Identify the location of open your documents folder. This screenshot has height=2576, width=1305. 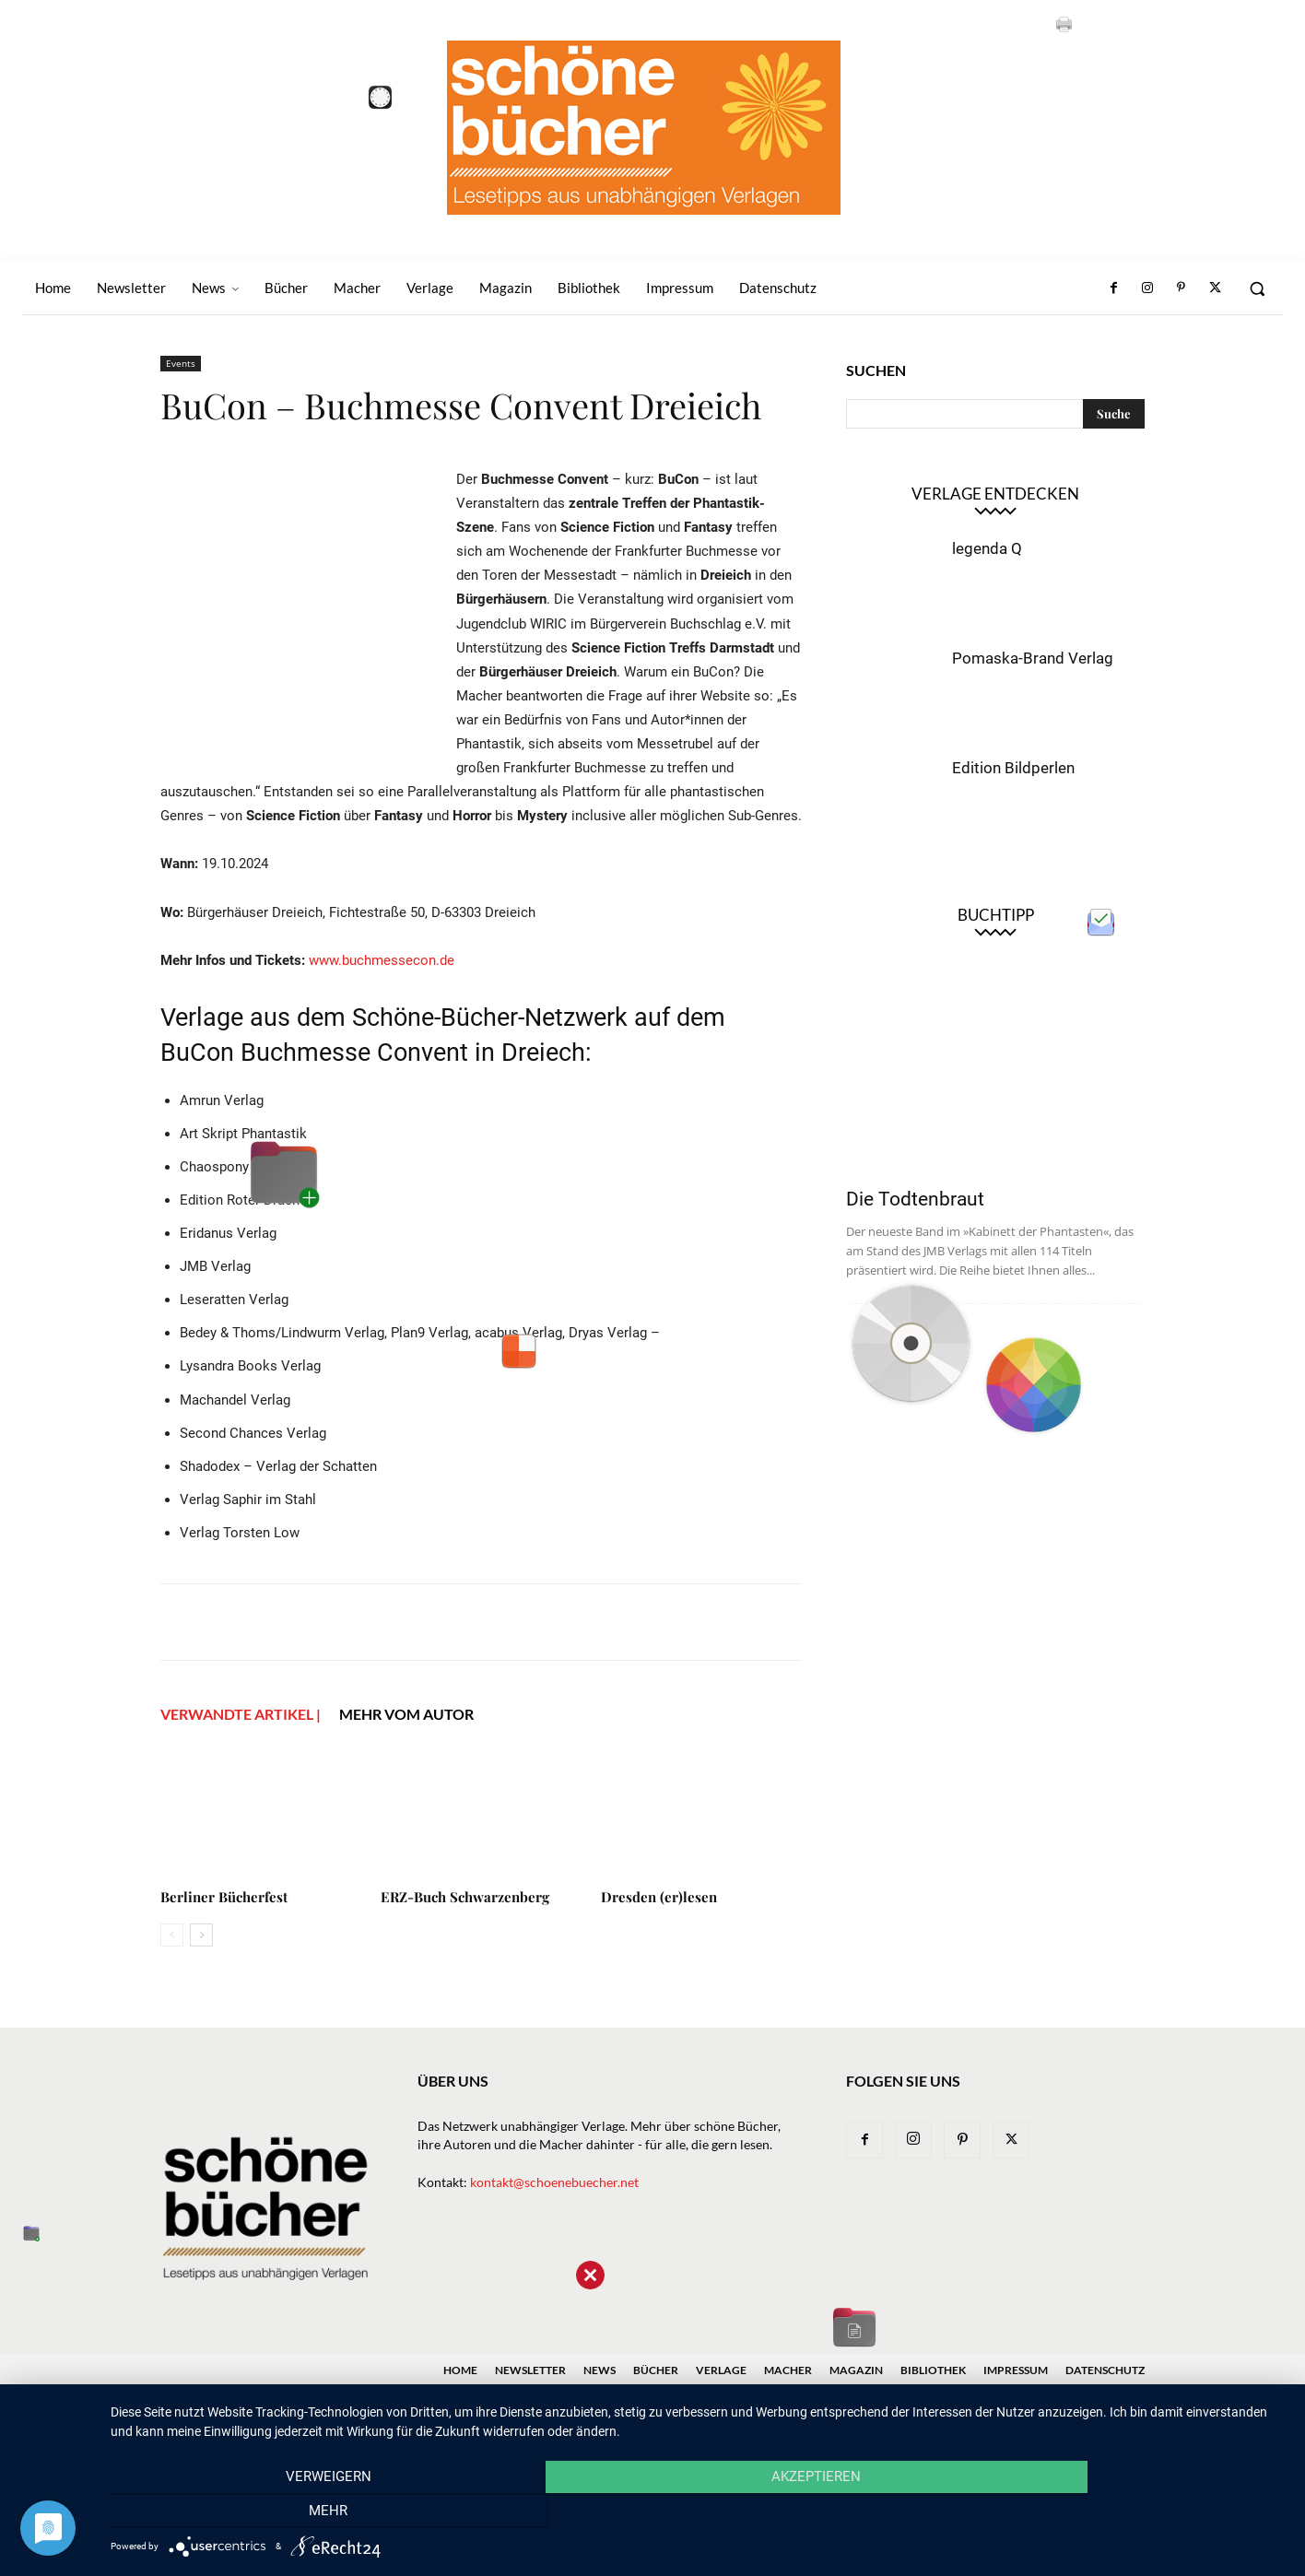
(854, 2327).